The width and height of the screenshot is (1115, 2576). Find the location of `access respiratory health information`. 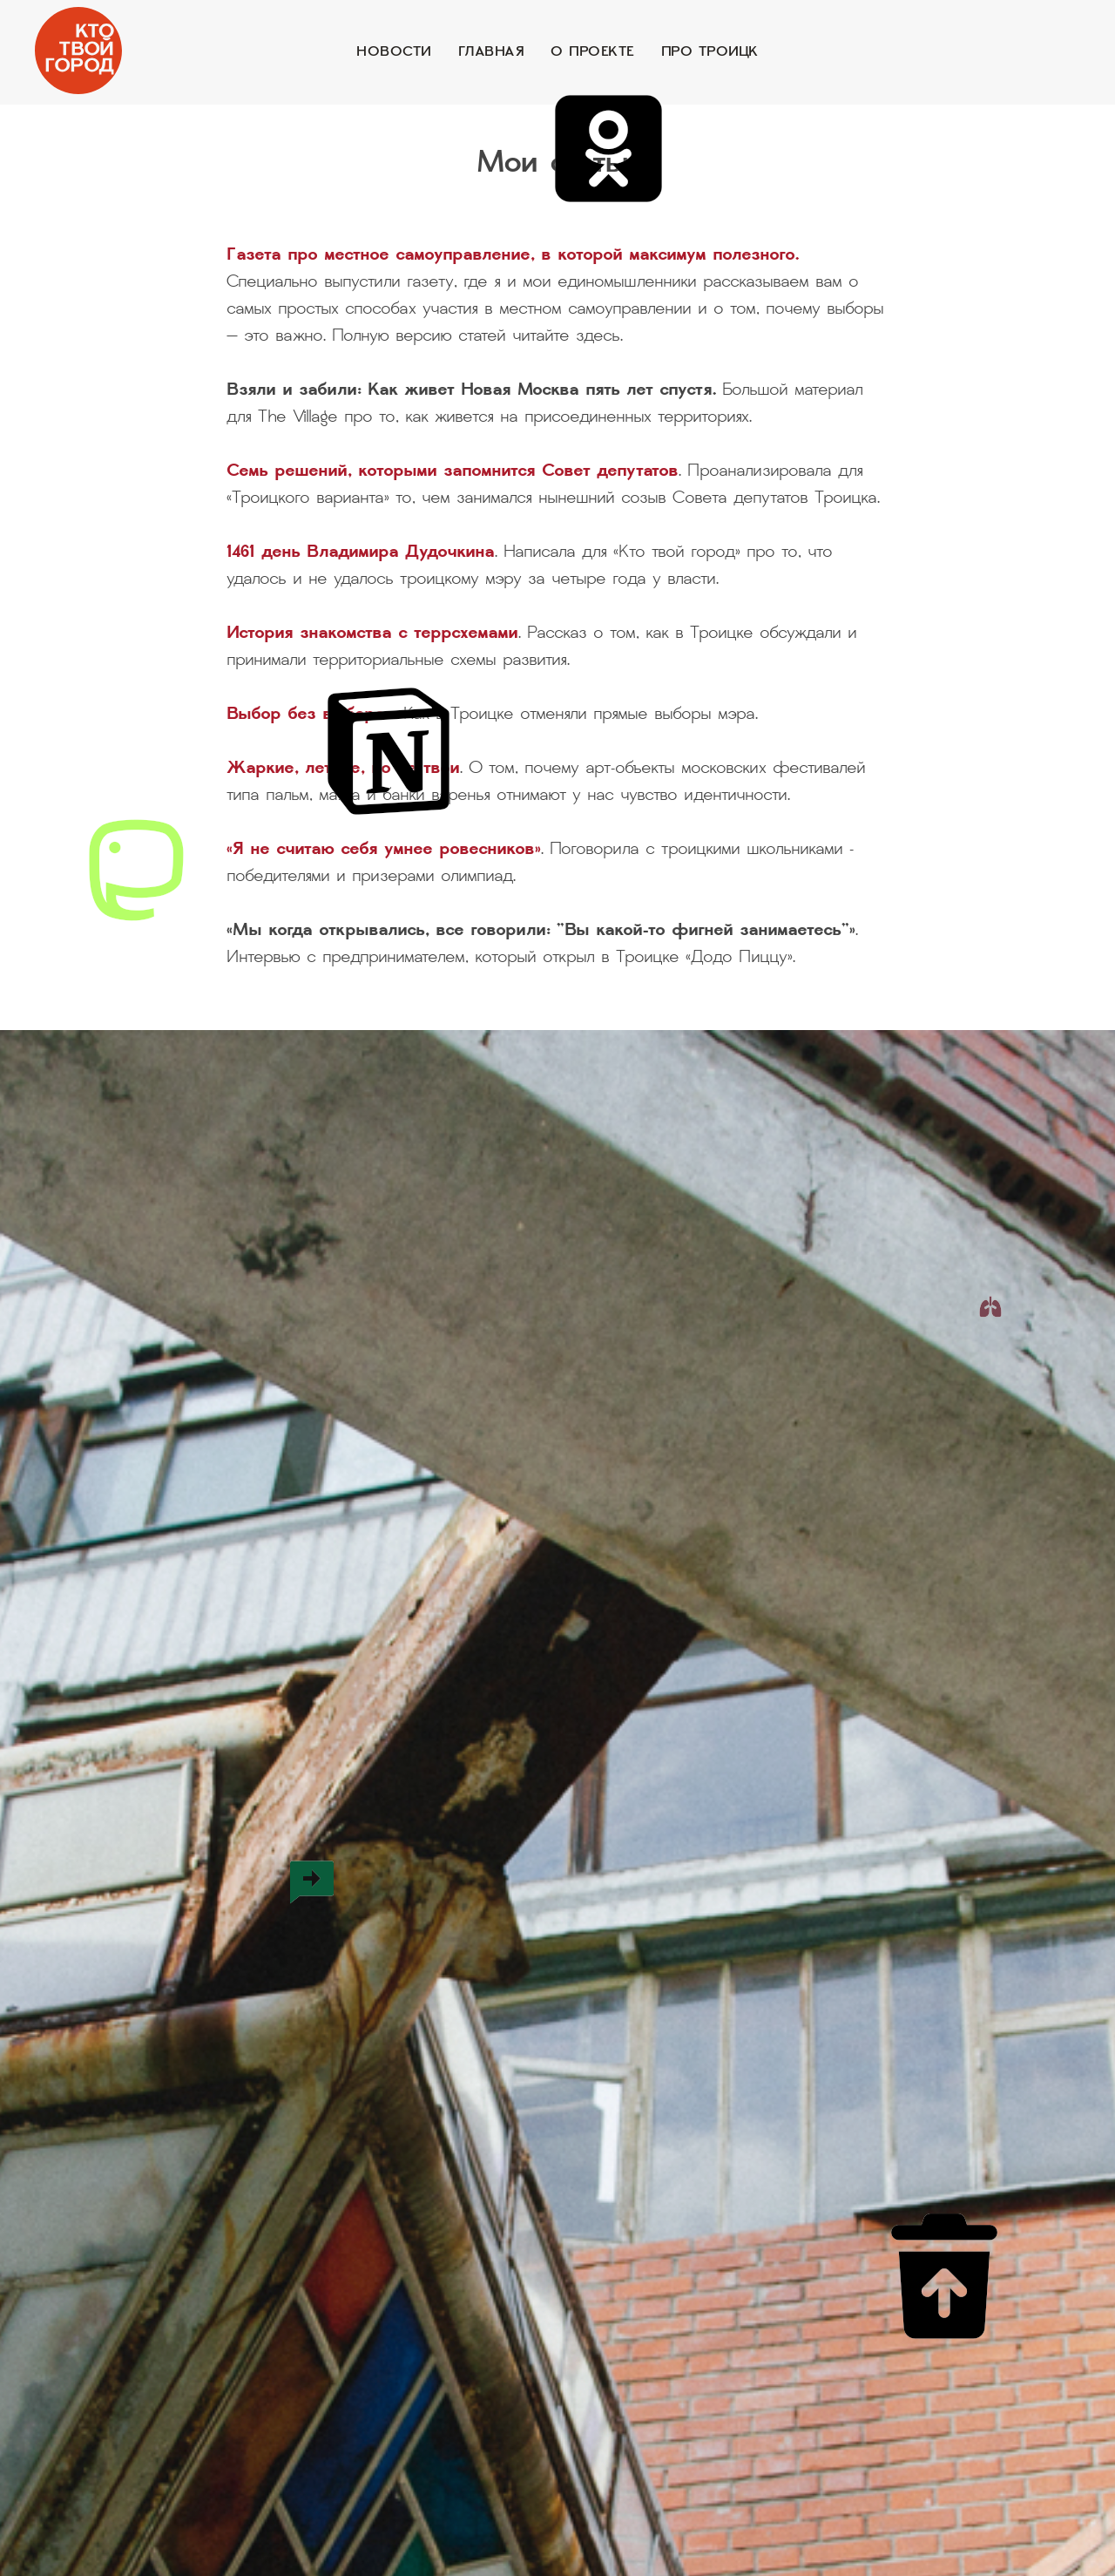

access respiratory health information is located at coordinates (990, 1307).